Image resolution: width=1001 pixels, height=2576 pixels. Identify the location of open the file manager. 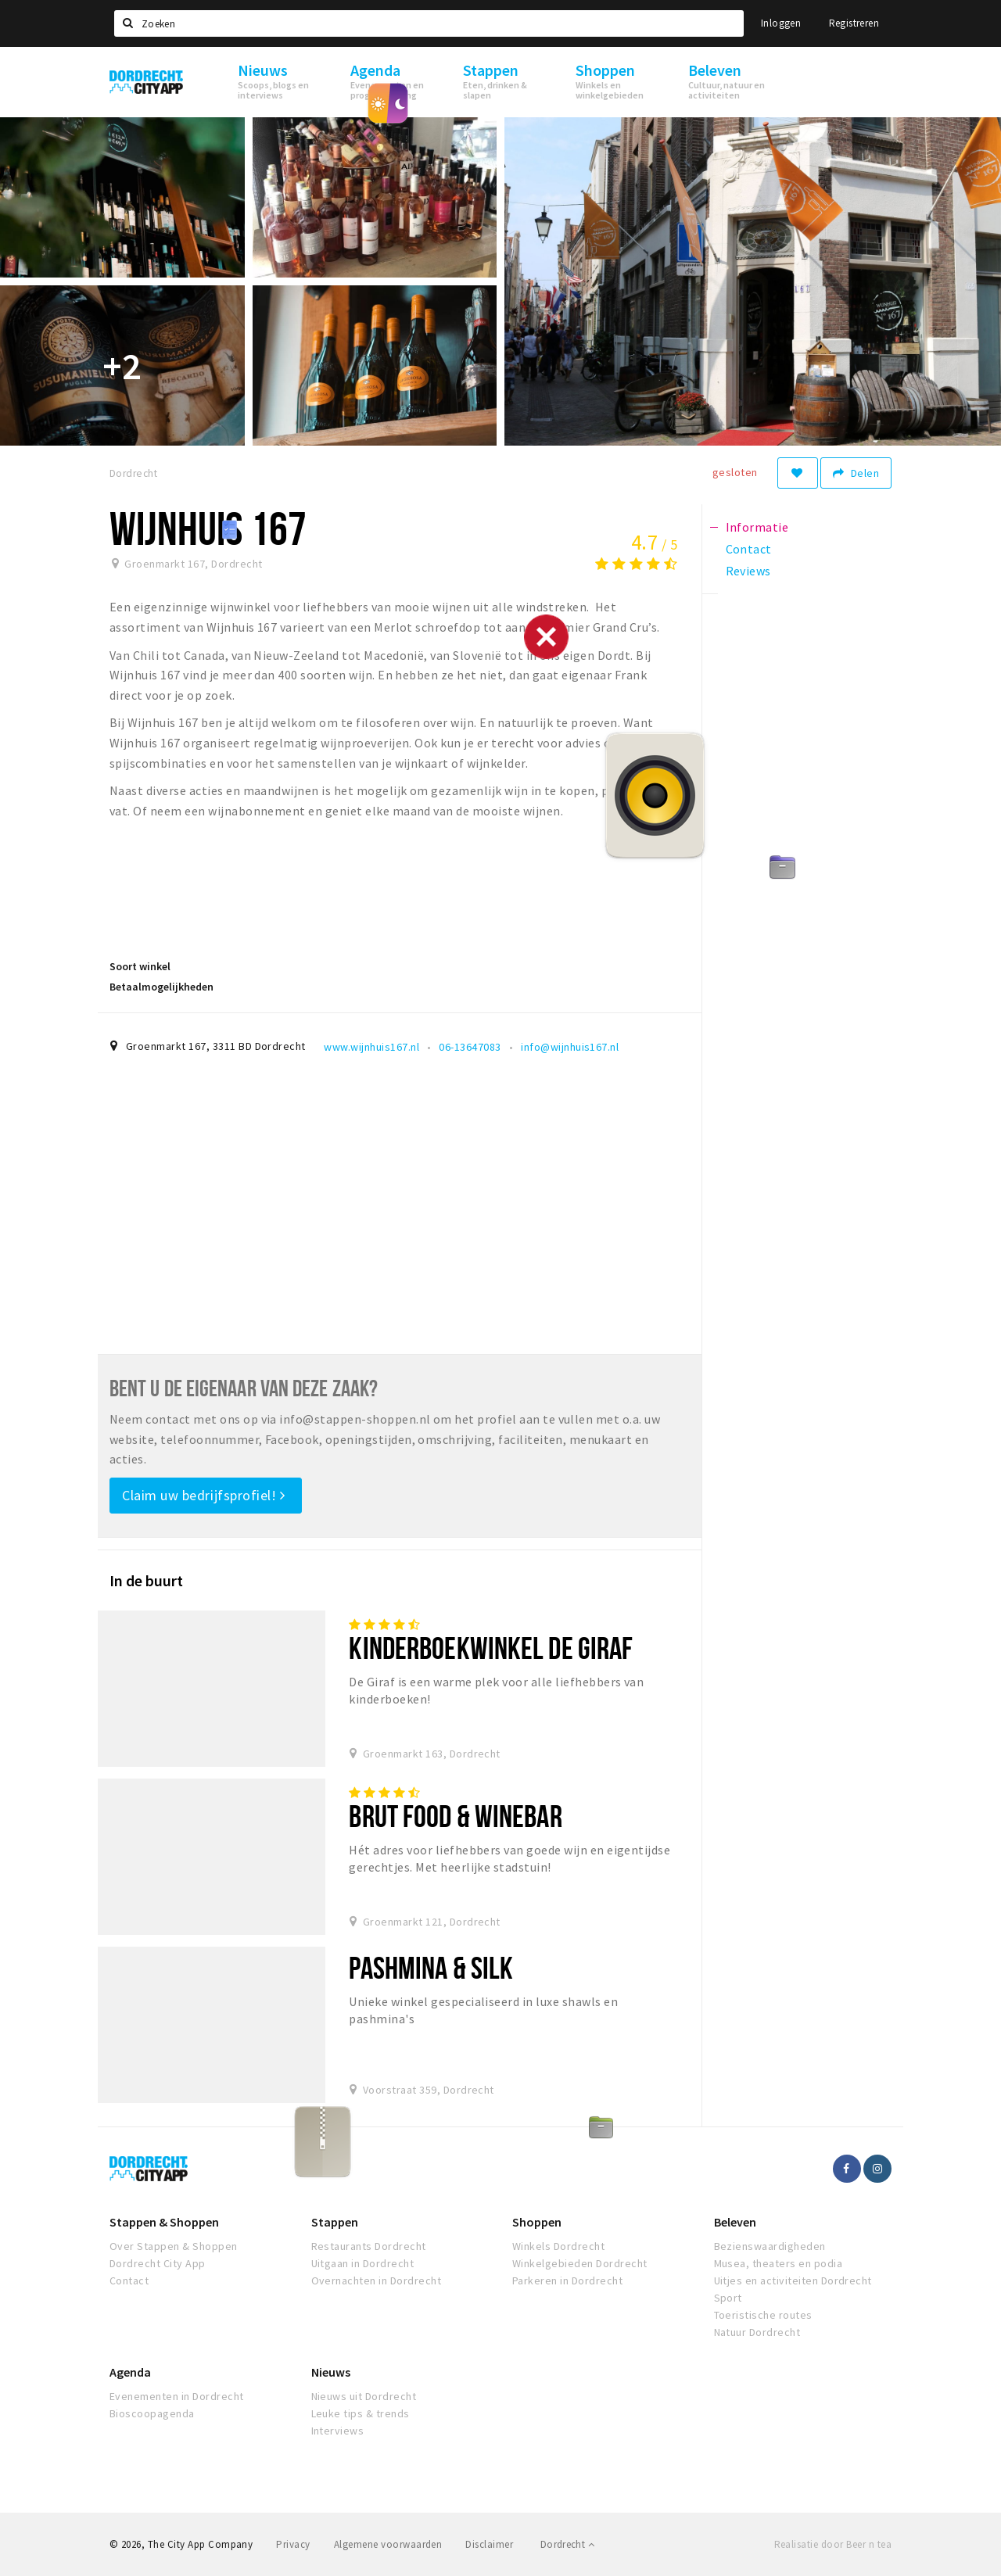
(601, 2126).